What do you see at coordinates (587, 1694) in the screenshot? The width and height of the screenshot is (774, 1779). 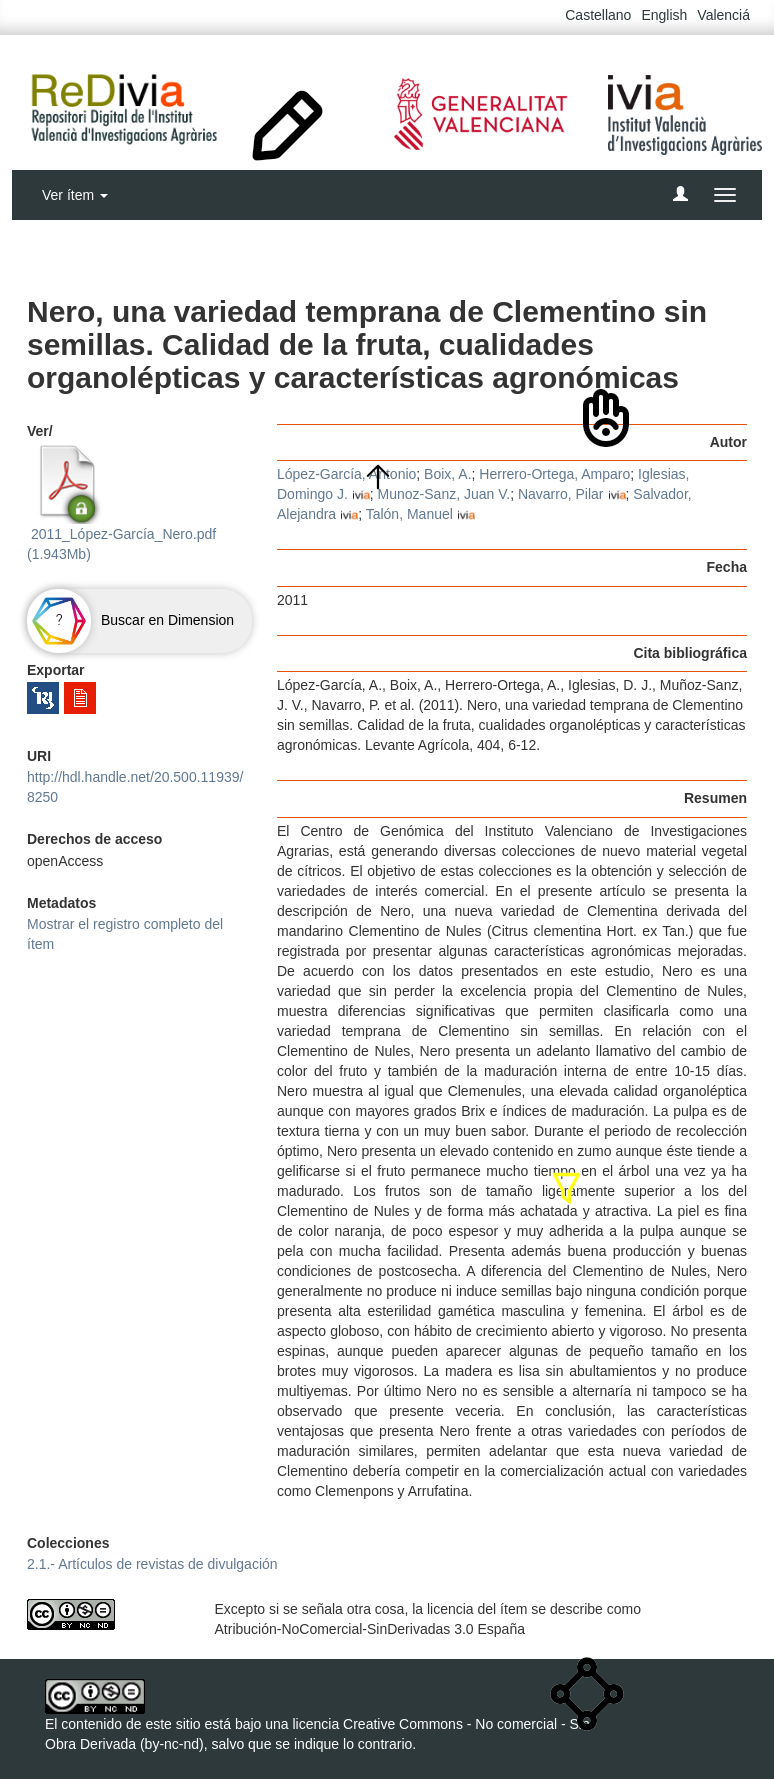 I see `view ring network topology` at bounding box center [587, 1694].